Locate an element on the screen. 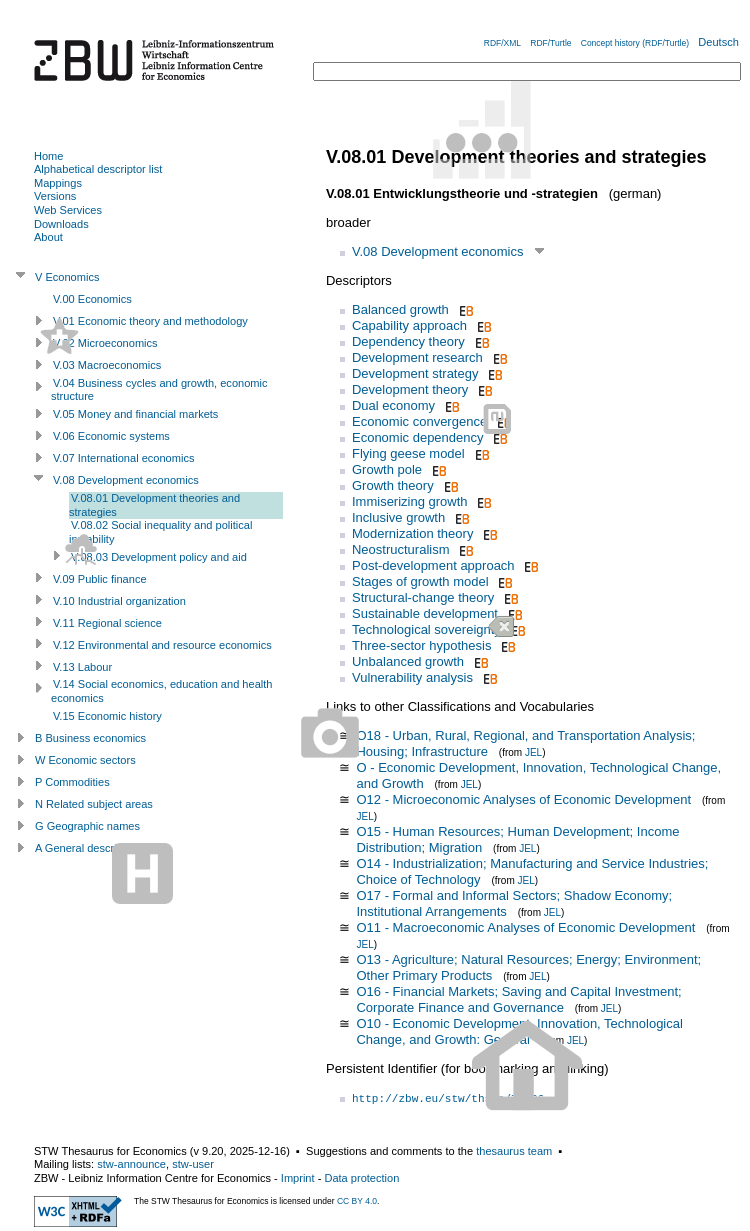  indicates stormy weather conditions is located at coordinates (81, 550).